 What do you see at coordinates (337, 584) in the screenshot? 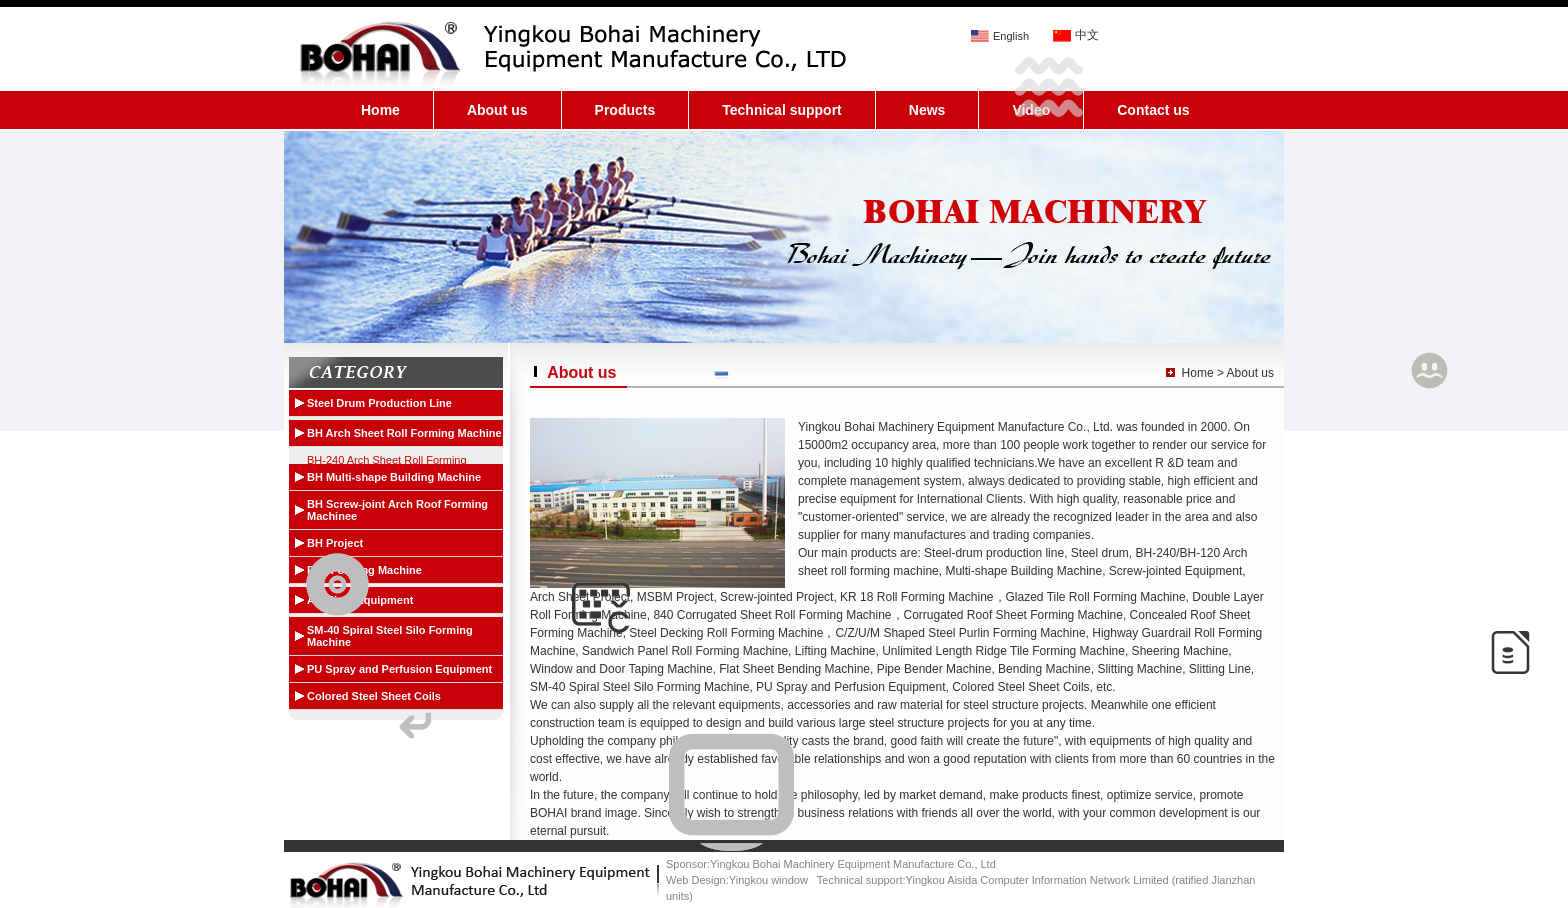
I see `indicates optical disc drive or CD/DVD media` at bounding box center [337, 584].